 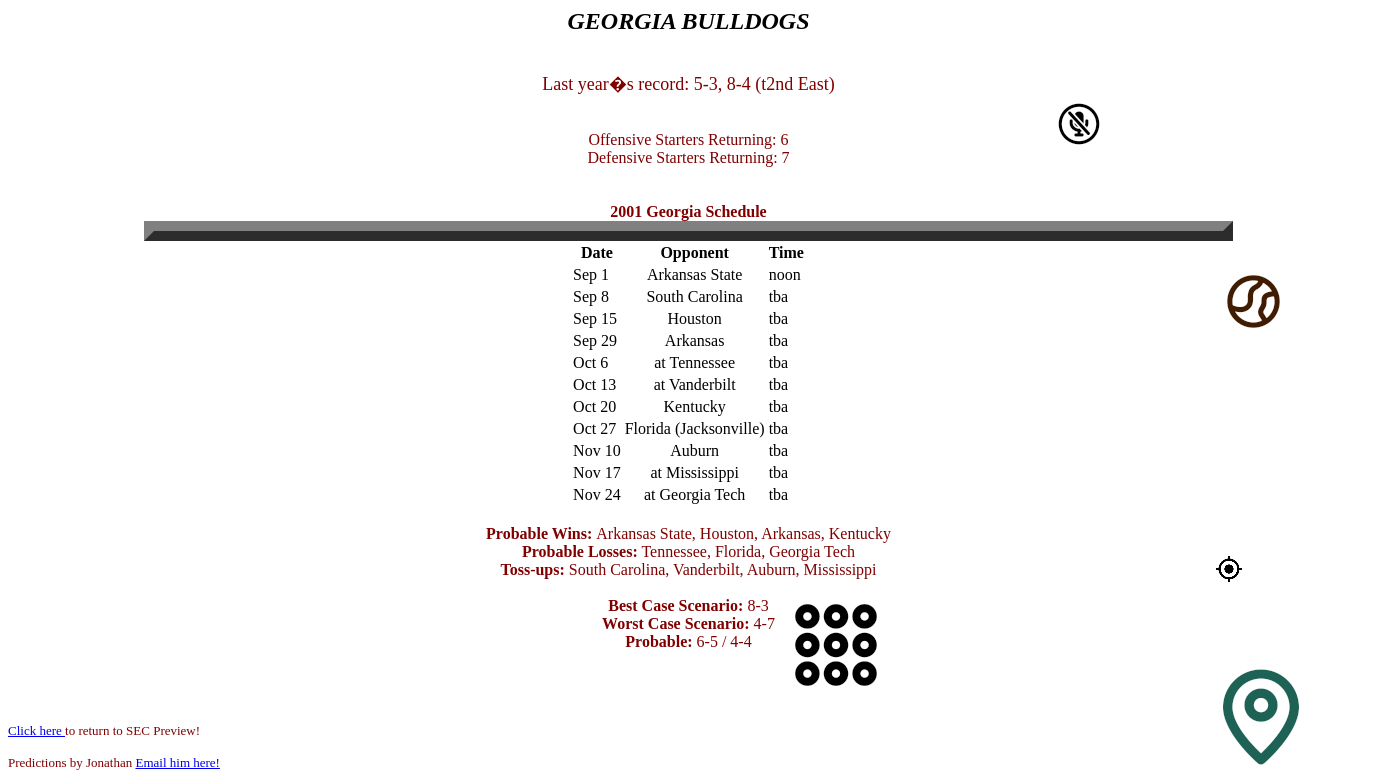 What do you see at coordinates (1253, 301) in the screenshot?
I see `switch to global or worldwide view` at bounding box center [1253, 301].